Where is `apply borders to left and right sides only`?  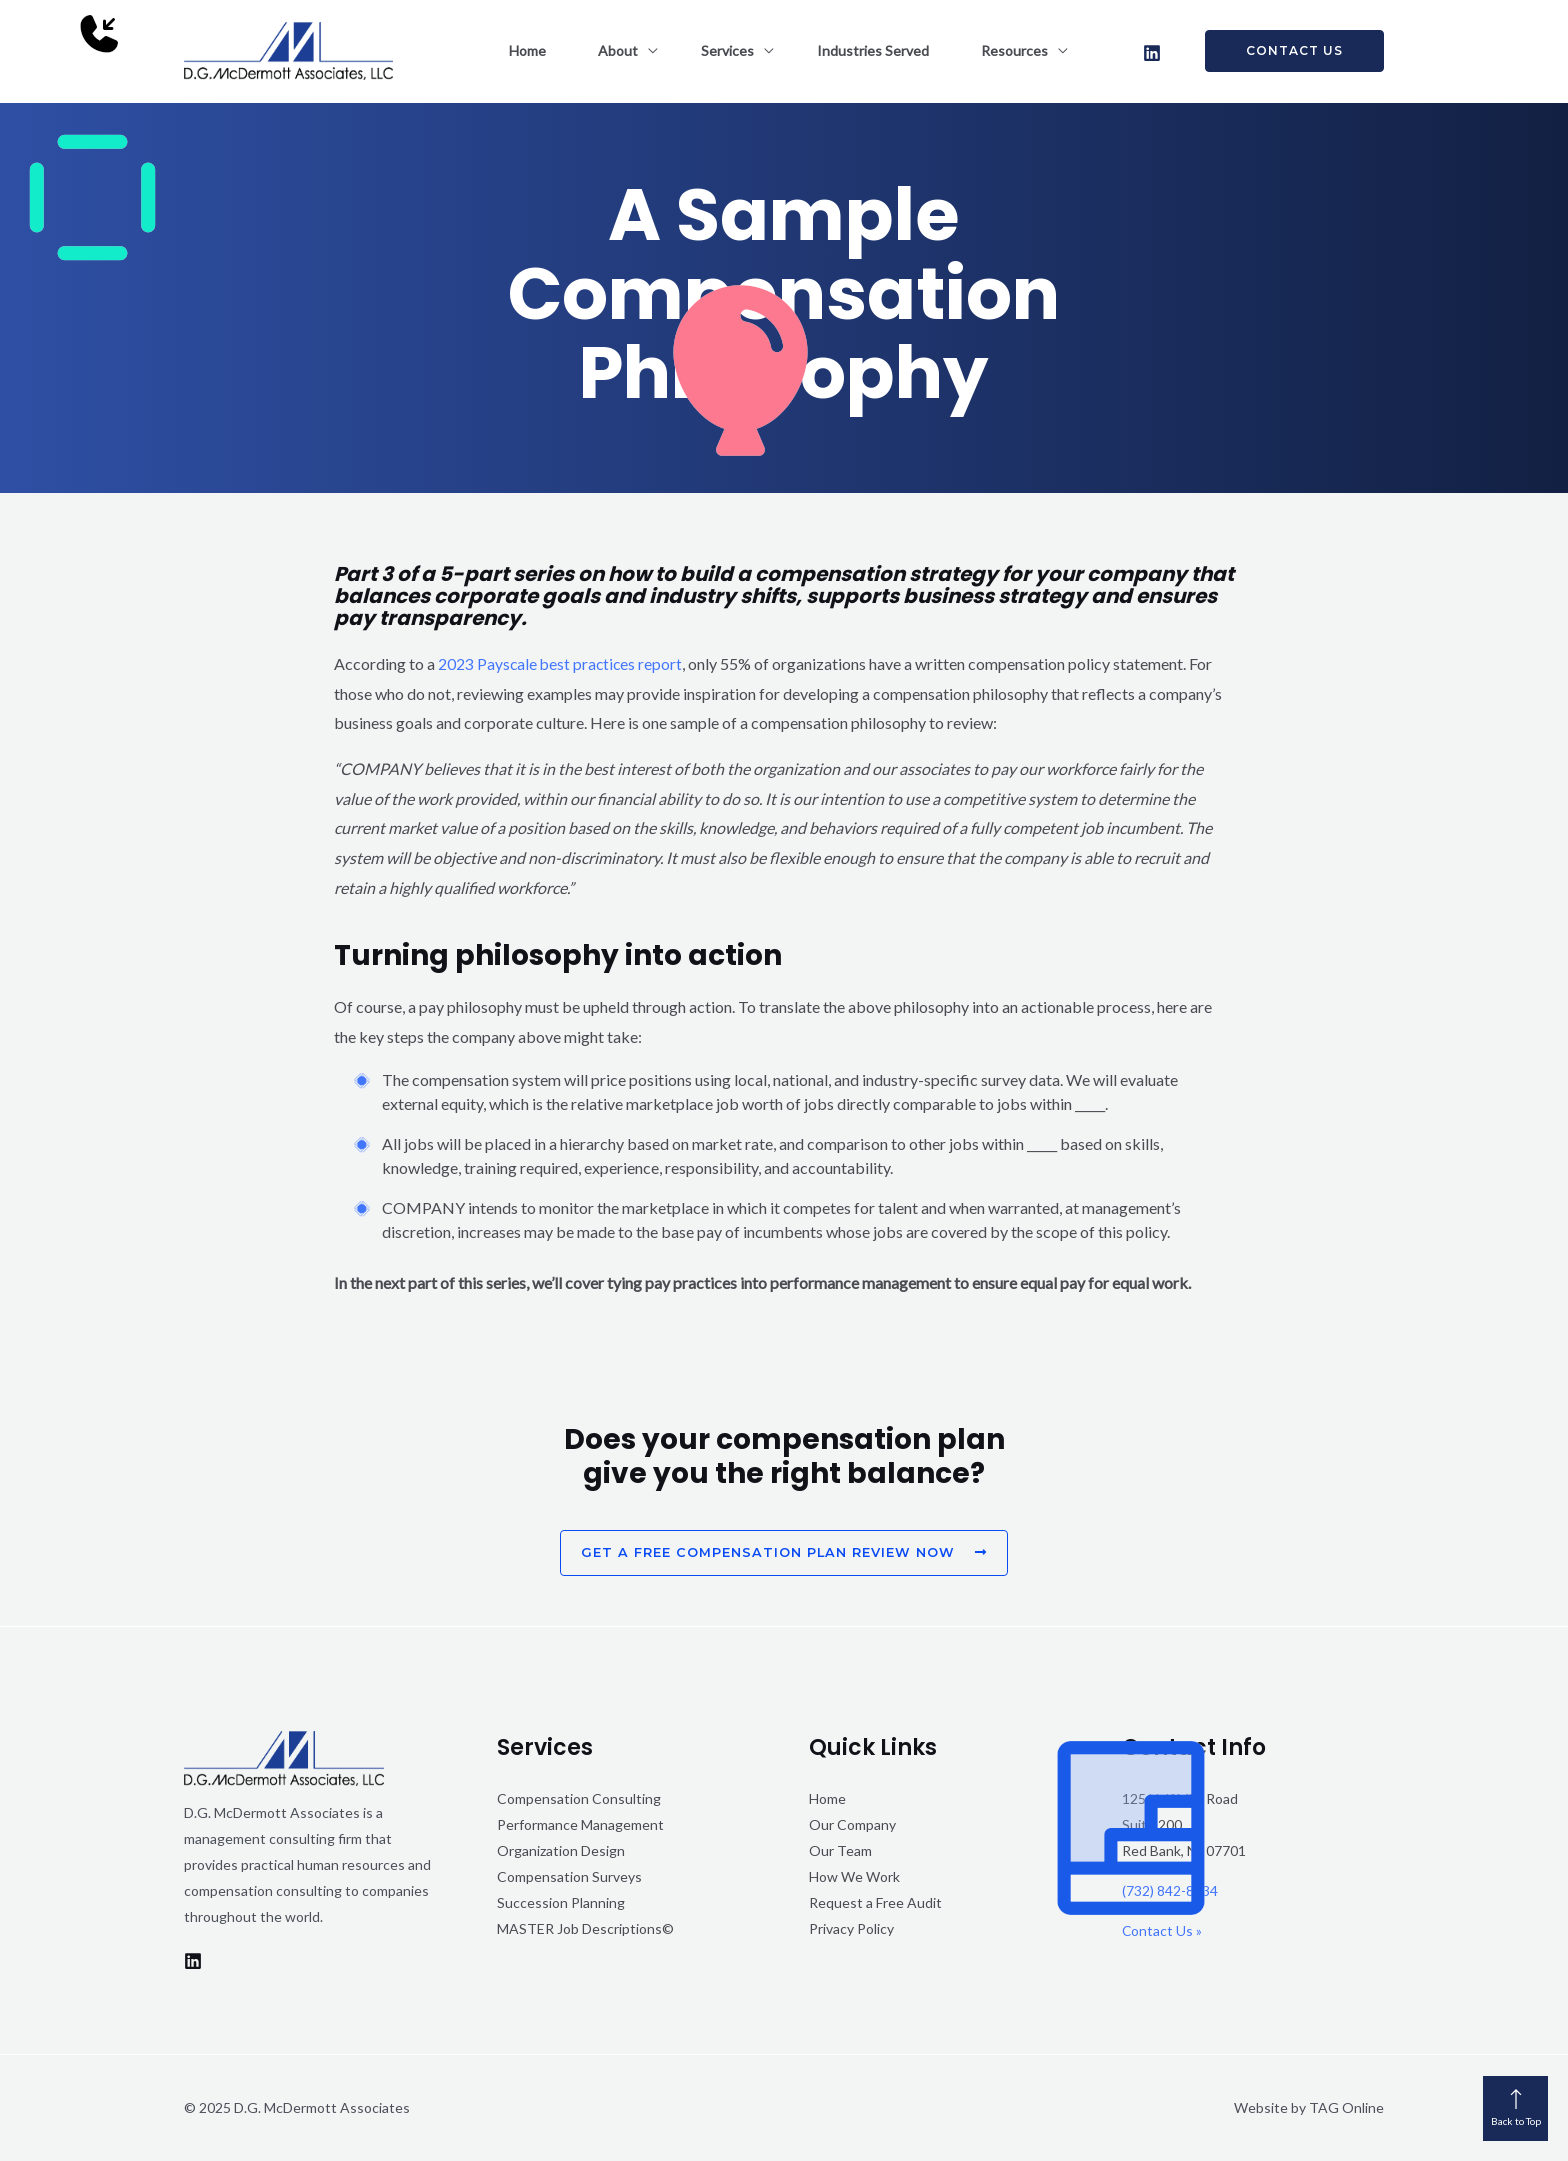
apply borders to left and right sides only is located at coordinates (92, 197).